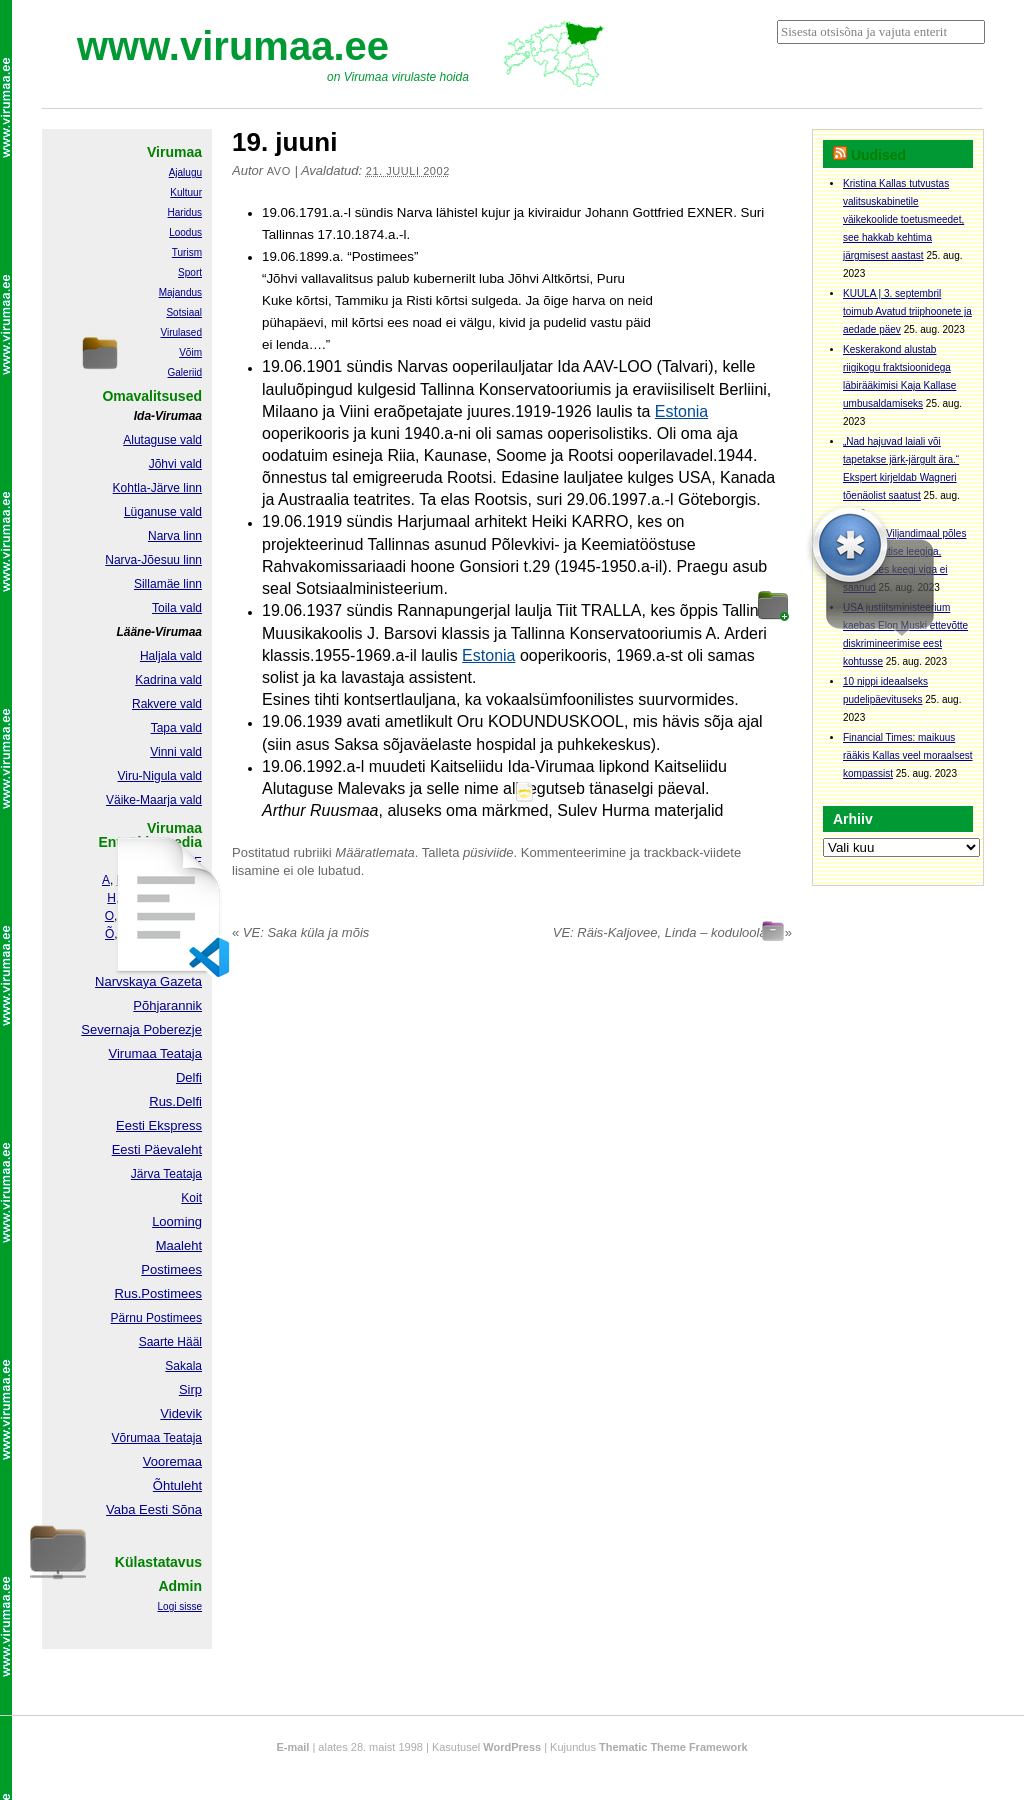  Describe the element at coordinates (773, 931) in the screenshot. I see `open the file manager application` at that location.